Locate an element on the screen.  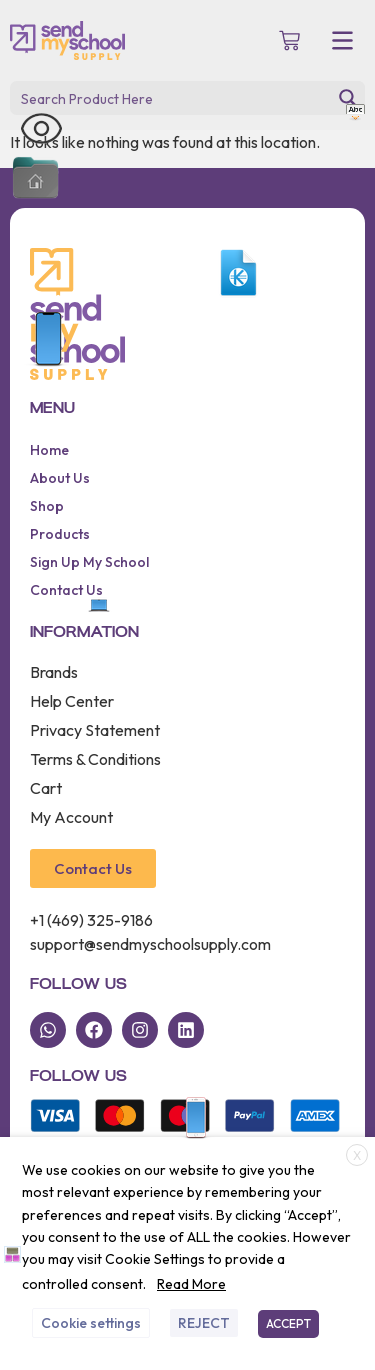
access display settings is located at coordinates (41, 128).